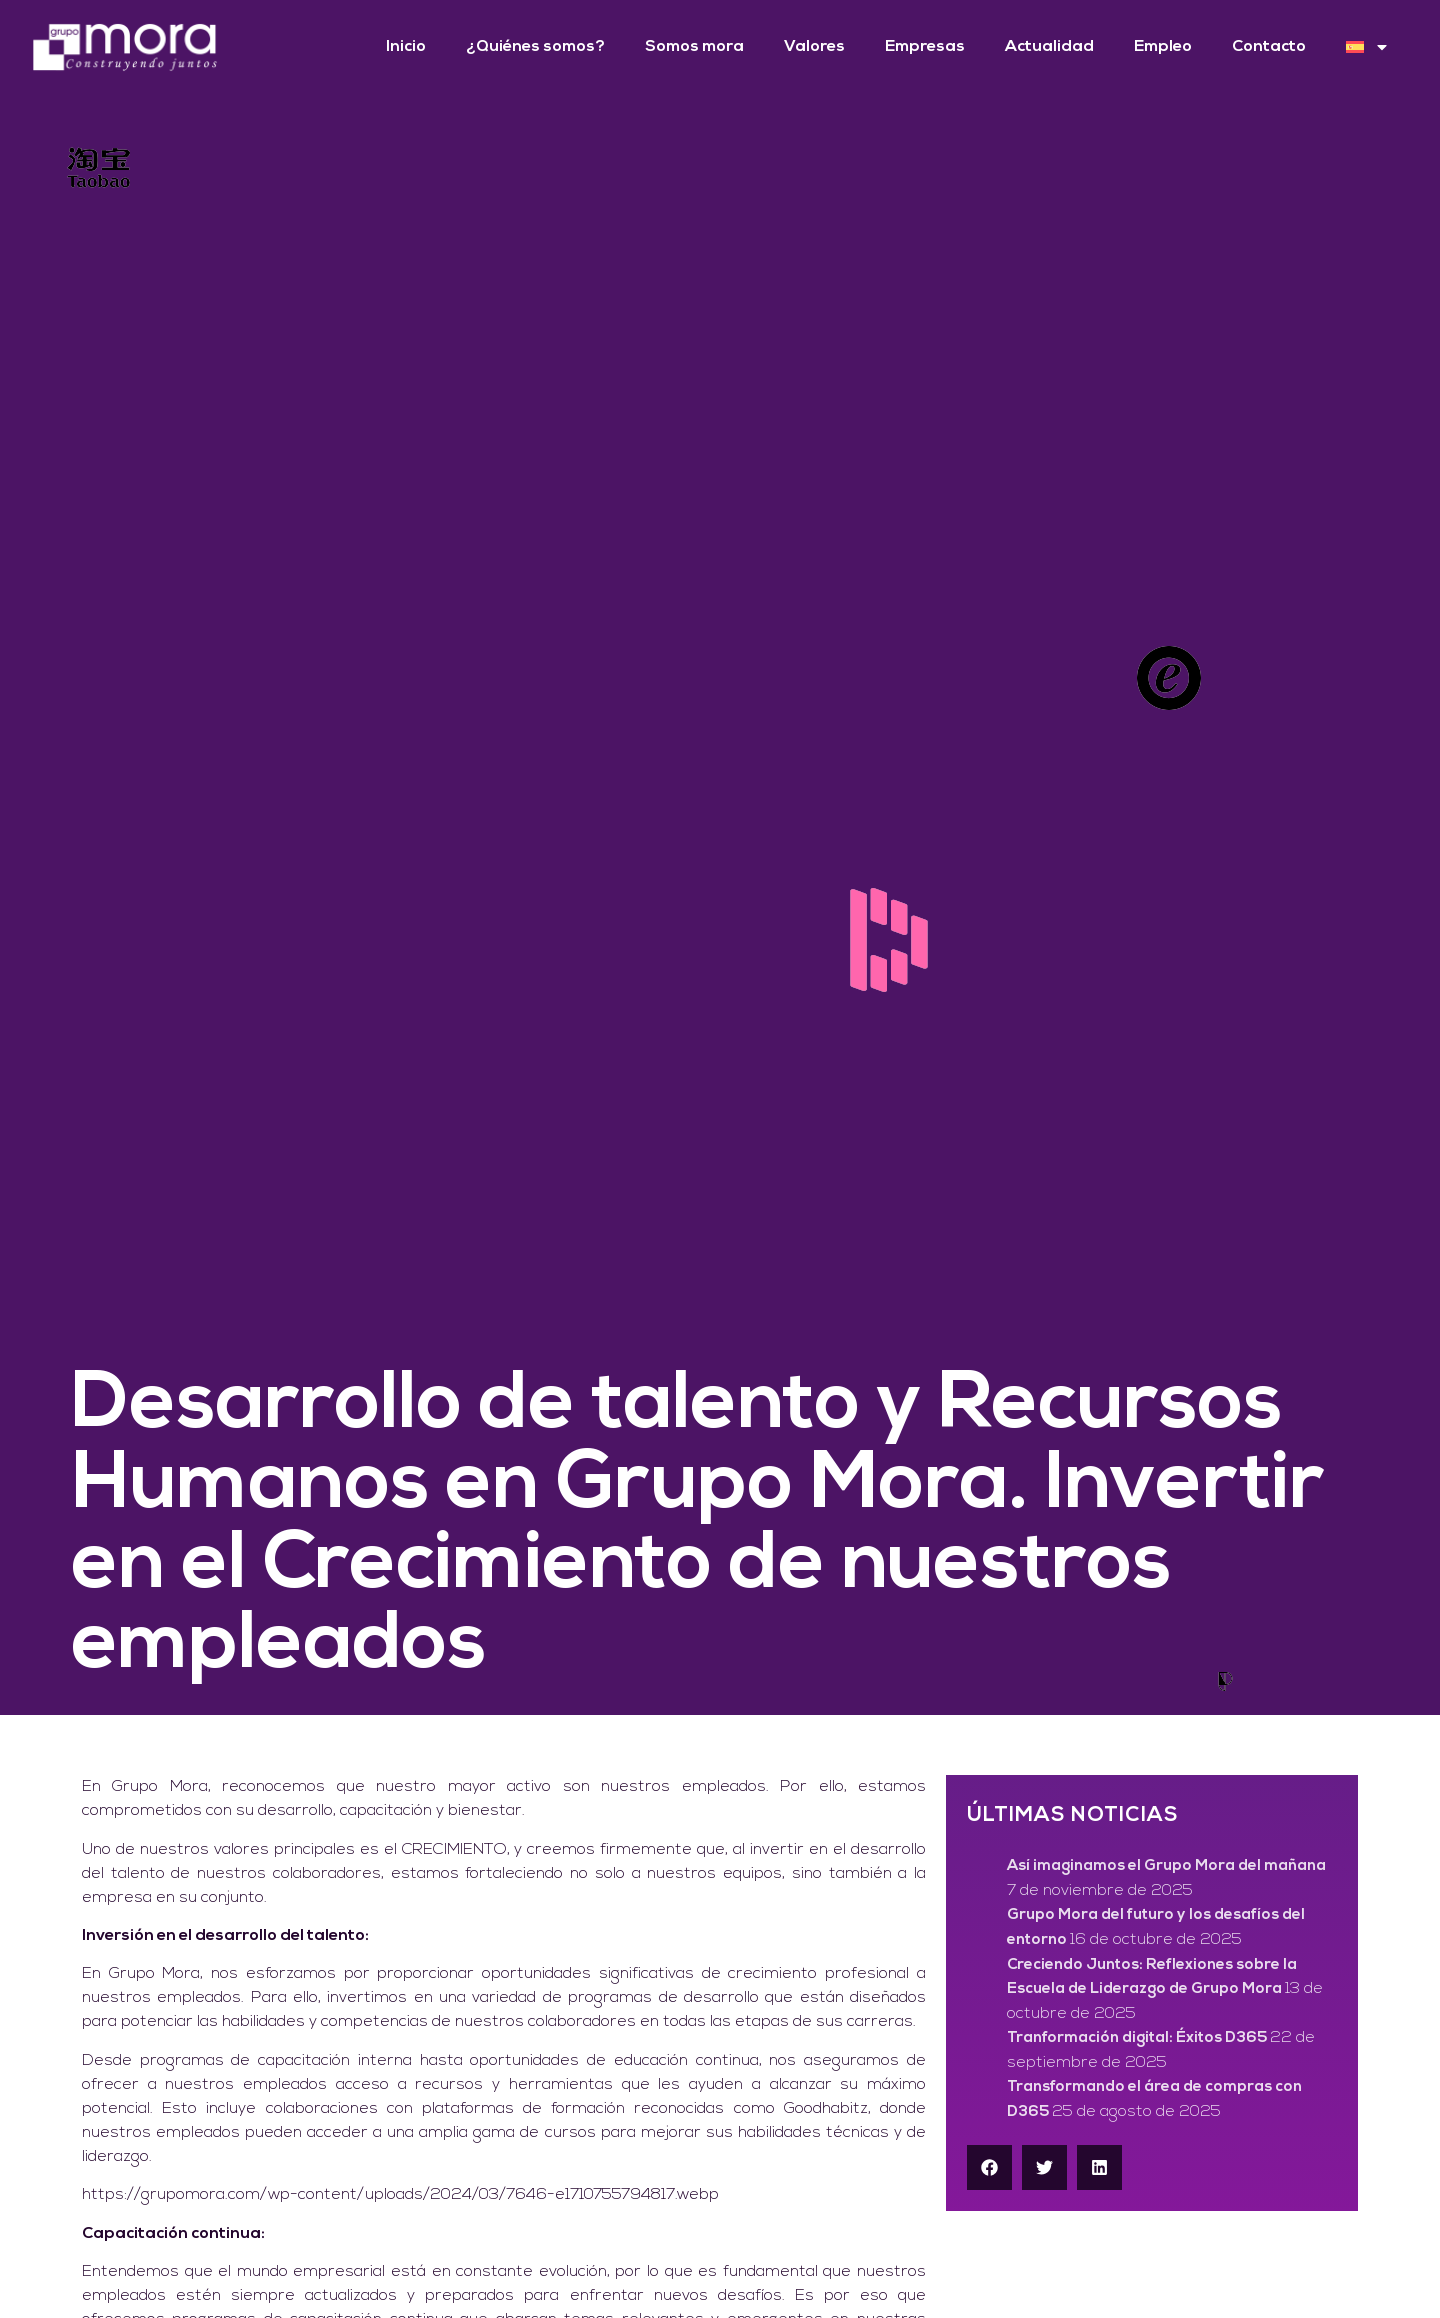 Image resolution: width=1440 pixels, height=2318 pixels. I want to click on open the Taobao shopping app, so click(98, 167).